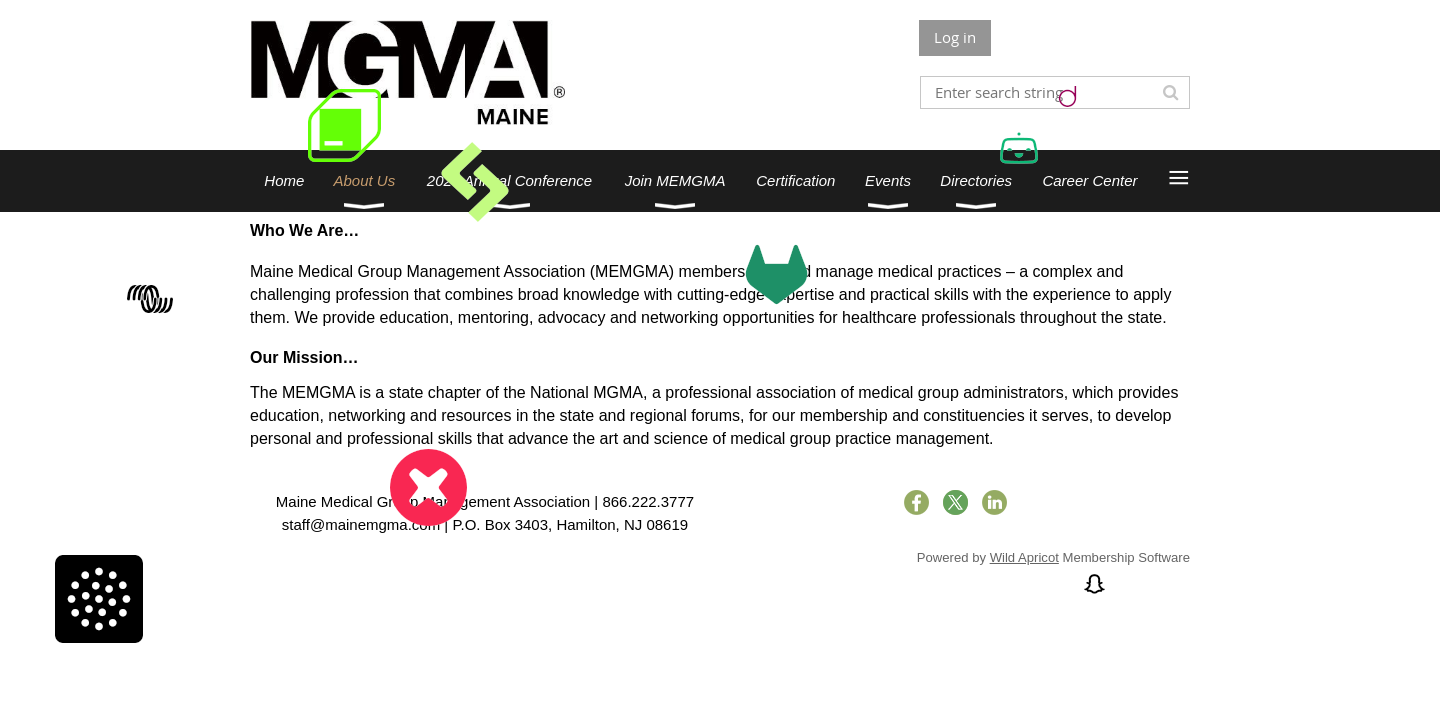 This screenshot has width=1440, height=720. What do you see at coordinates (428, 487) in the screenshot?
I see `visit the iFixit website for repair guides` at bounding box center [428, 487].